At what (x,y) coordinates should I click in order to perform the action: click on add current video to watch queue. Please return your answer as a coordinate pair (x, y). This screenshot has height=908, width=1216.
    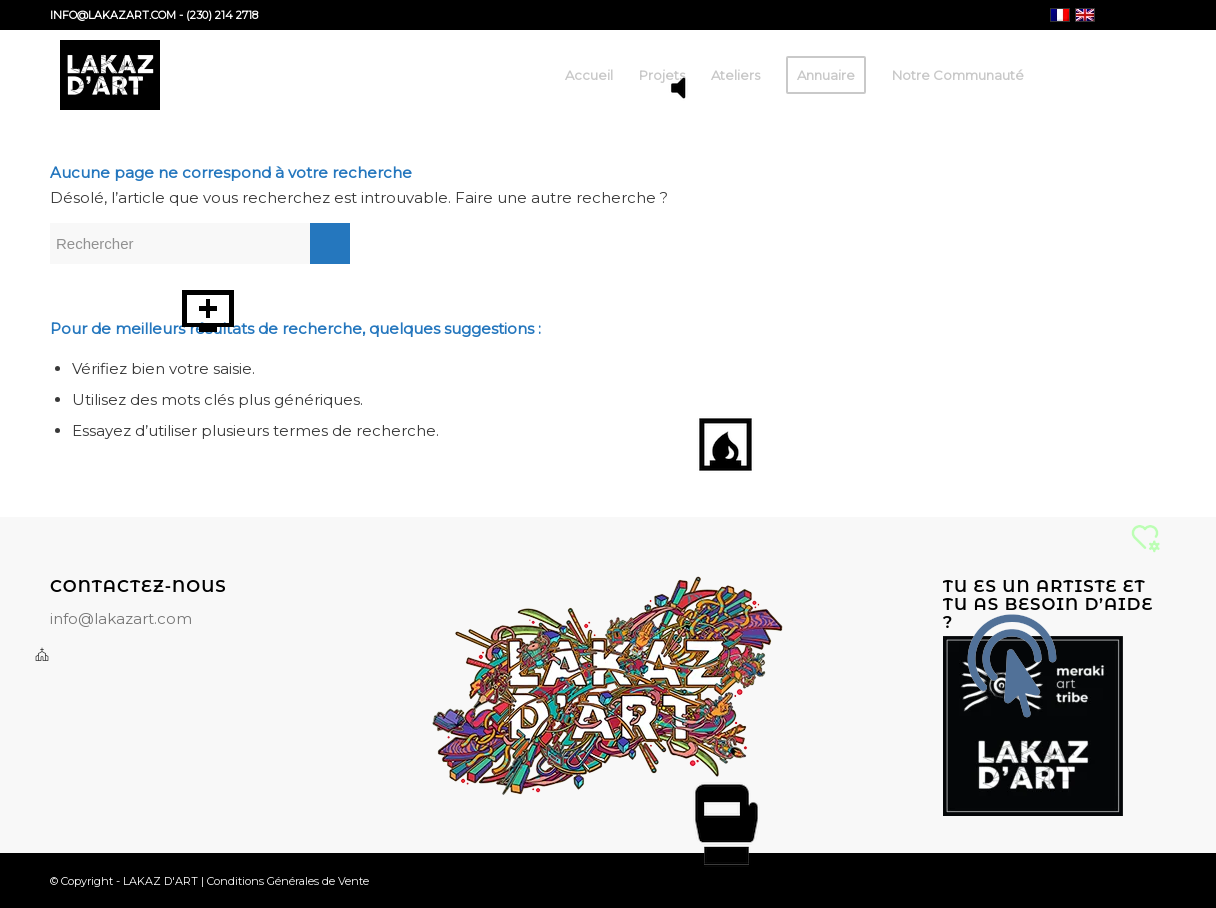
    Looking at the image, I should click on (208, 311).